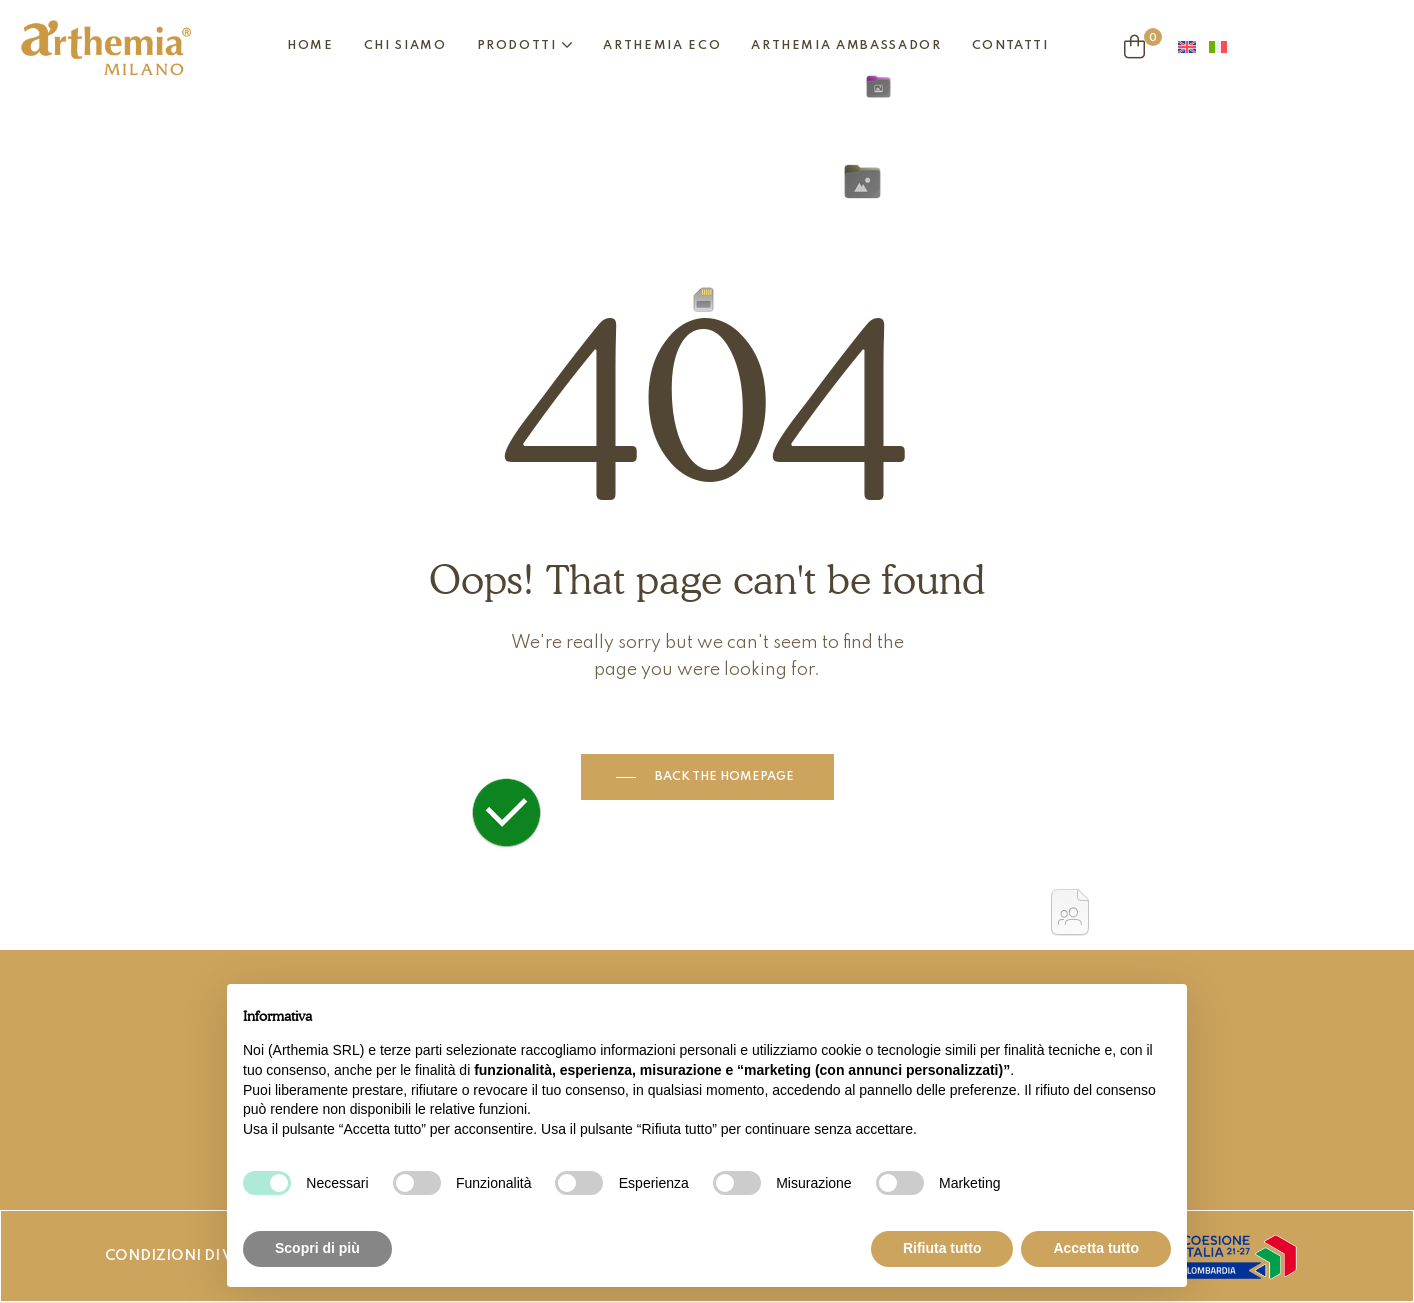  Describe the element at coordinates (878, 86) in the screenshot. I see `open your pictures folder` at that location.